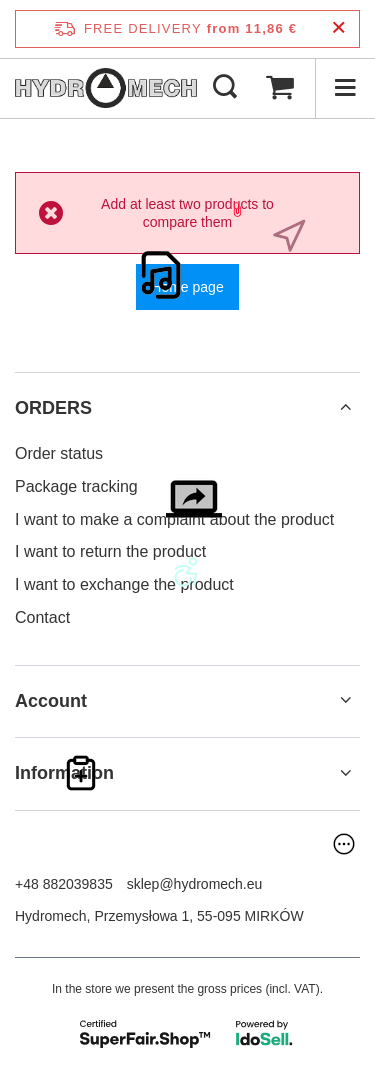 The height and width of the screenshot is (1077, 375). I want to click on access more options or actions, so click(344, 844).